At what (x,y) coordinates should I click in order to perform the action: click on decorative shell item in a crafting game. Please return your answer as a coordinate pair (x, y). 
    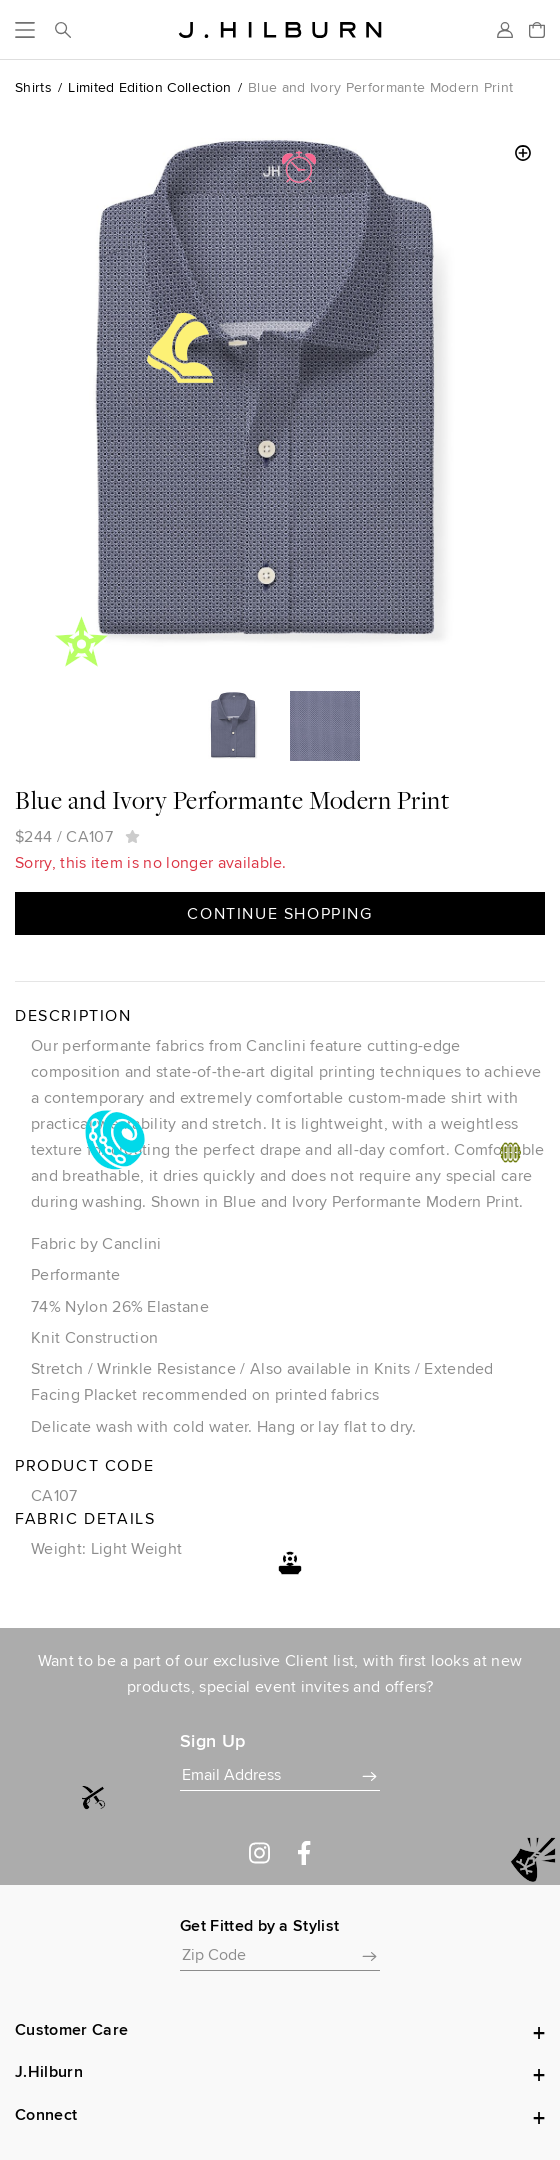
    Looking at the image, I should click on (115, 1140).